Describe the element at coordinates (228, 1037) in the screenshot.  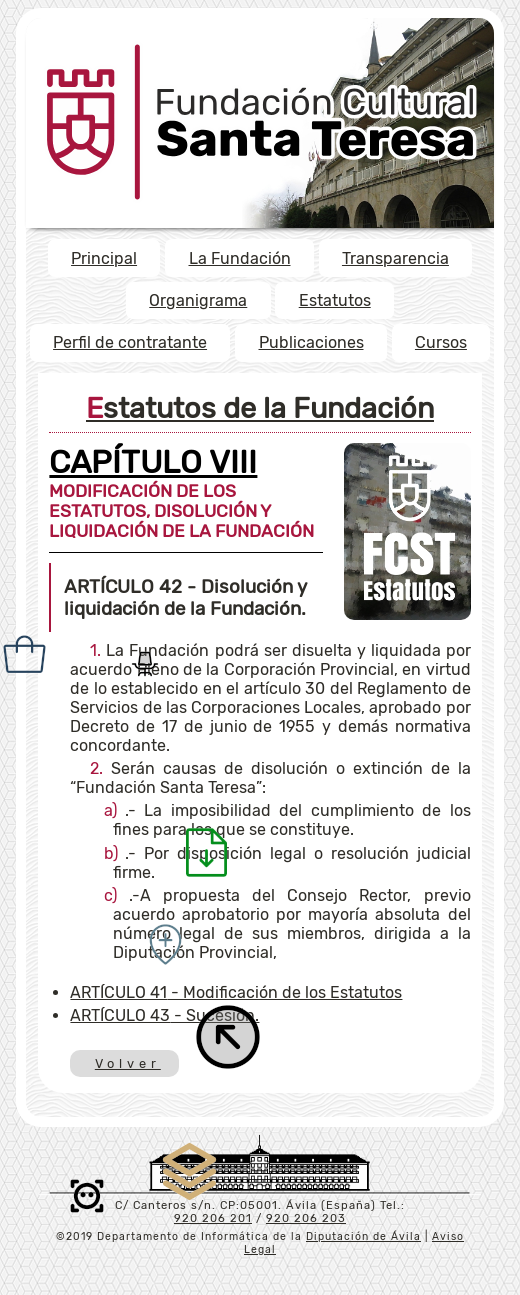
I see `navigate back to previous screen` at that location.